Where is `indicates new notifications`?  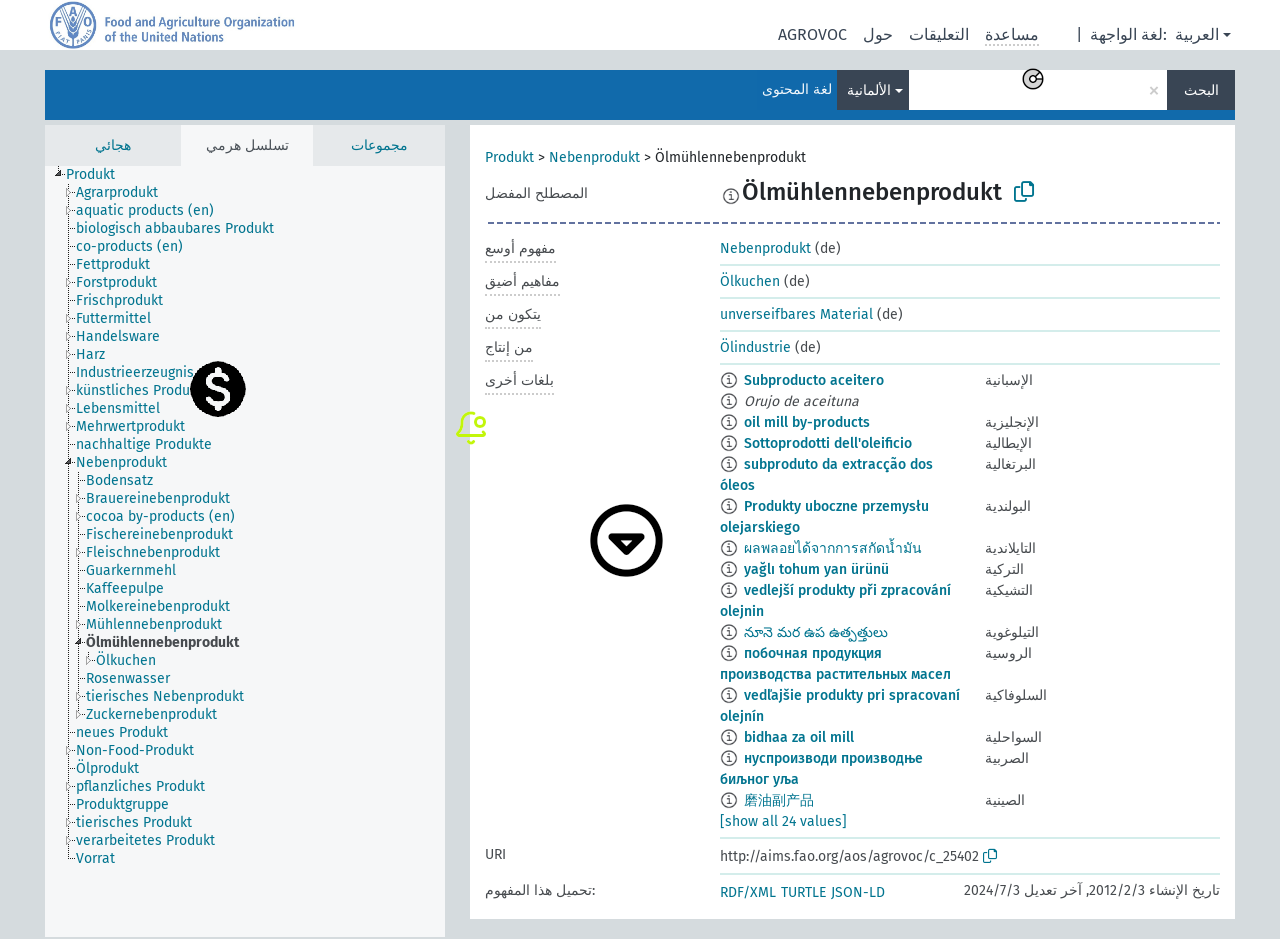
indicates new notifications is located at coordinates (471, 428).